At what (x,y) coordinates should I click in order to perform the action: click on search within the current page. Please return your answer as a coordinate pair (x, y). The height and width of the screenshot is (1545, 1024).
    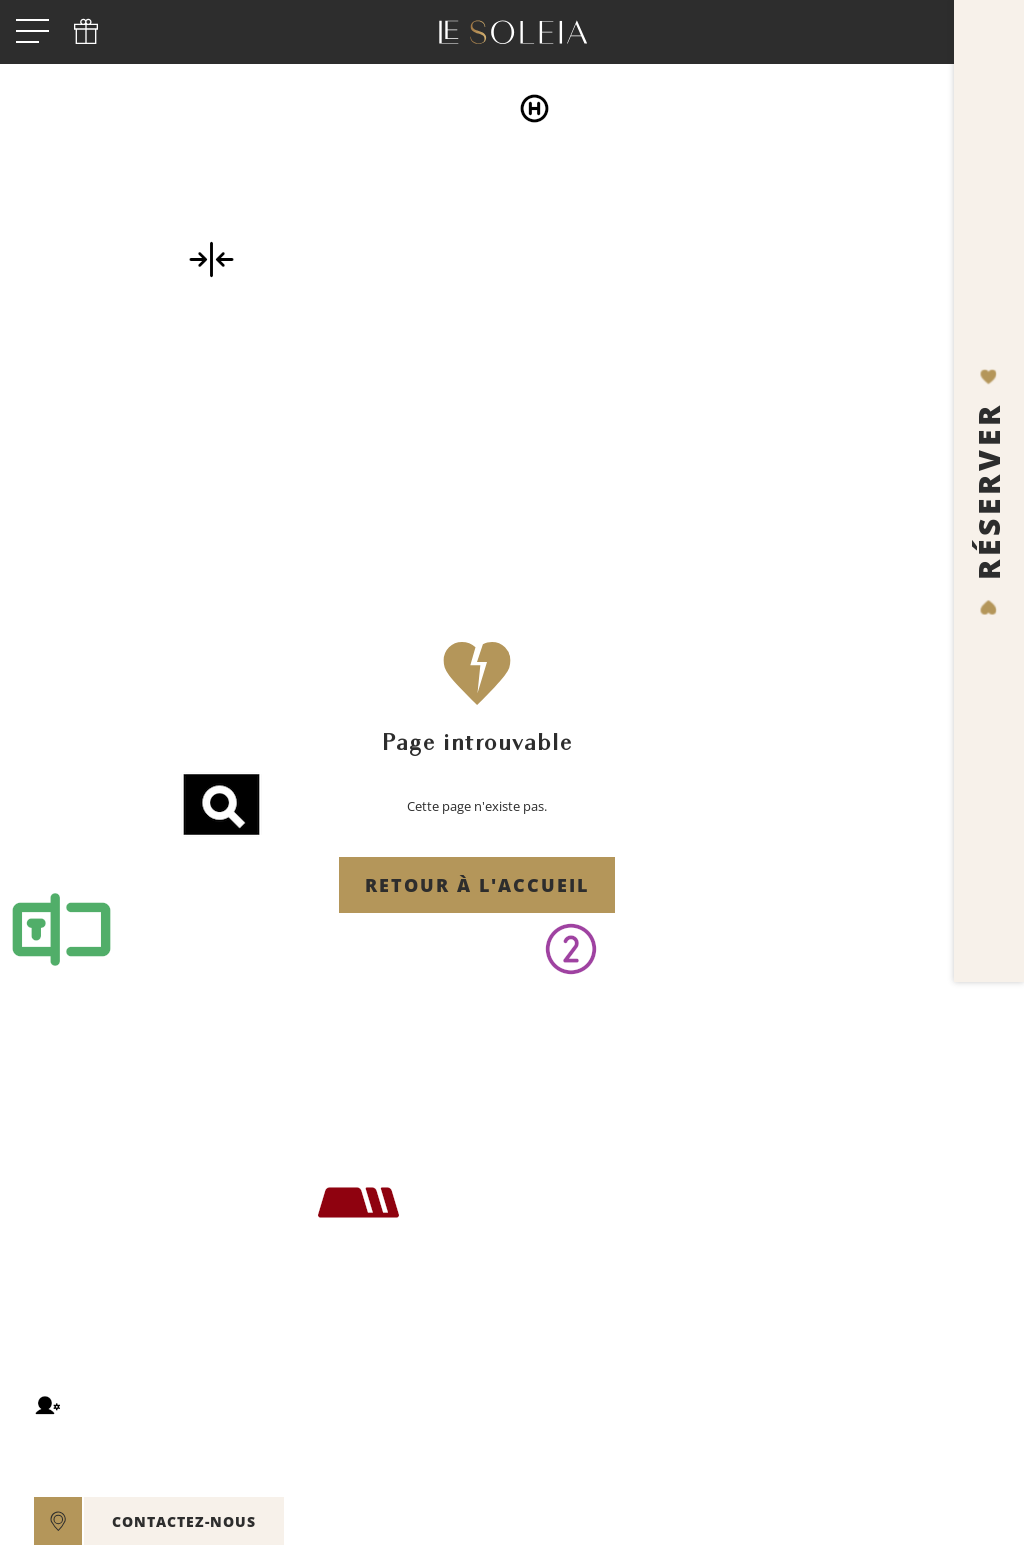
    Looking at the image, I should click on (221, 804).